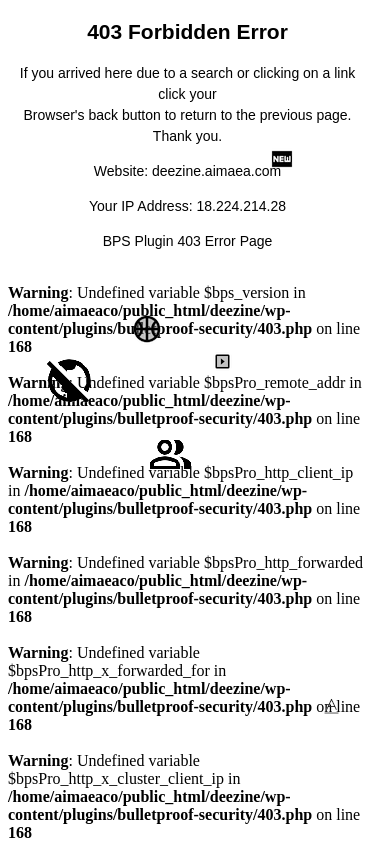 The height and width of the screenshot is (850, 375). I want to click on access basketball or sports content, so click(147, 329).